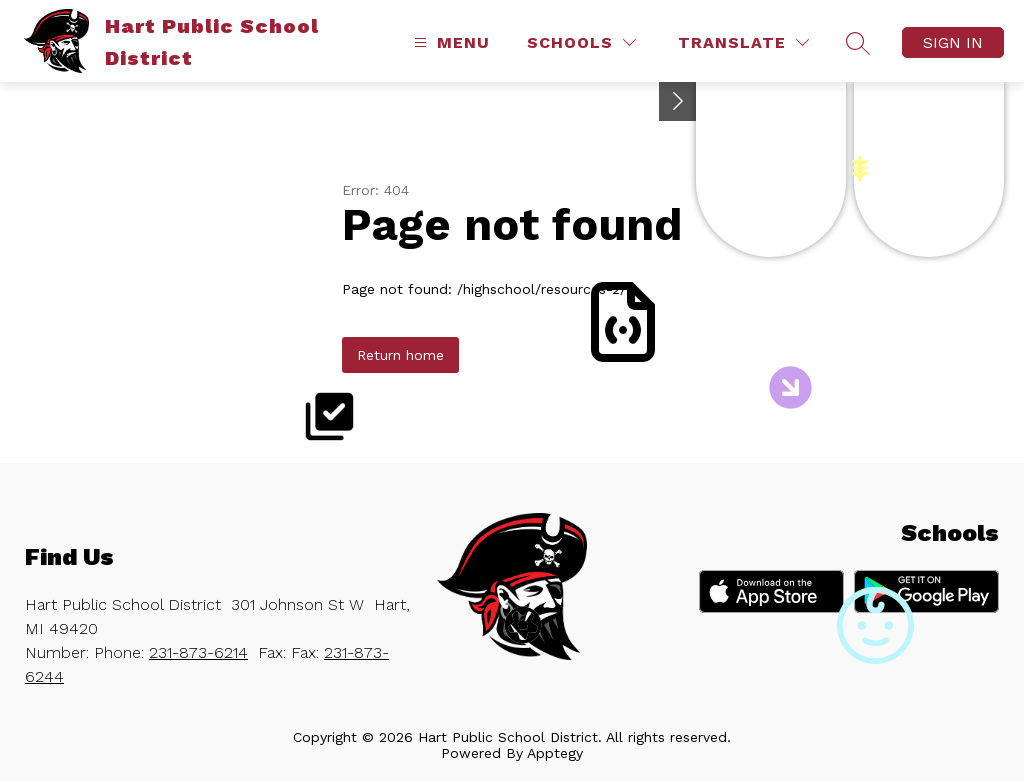  What do you see at coordinates (623, 322) in the screenshot?
I see `access a file with wireless or signal data` at bounding box center [623, 322].